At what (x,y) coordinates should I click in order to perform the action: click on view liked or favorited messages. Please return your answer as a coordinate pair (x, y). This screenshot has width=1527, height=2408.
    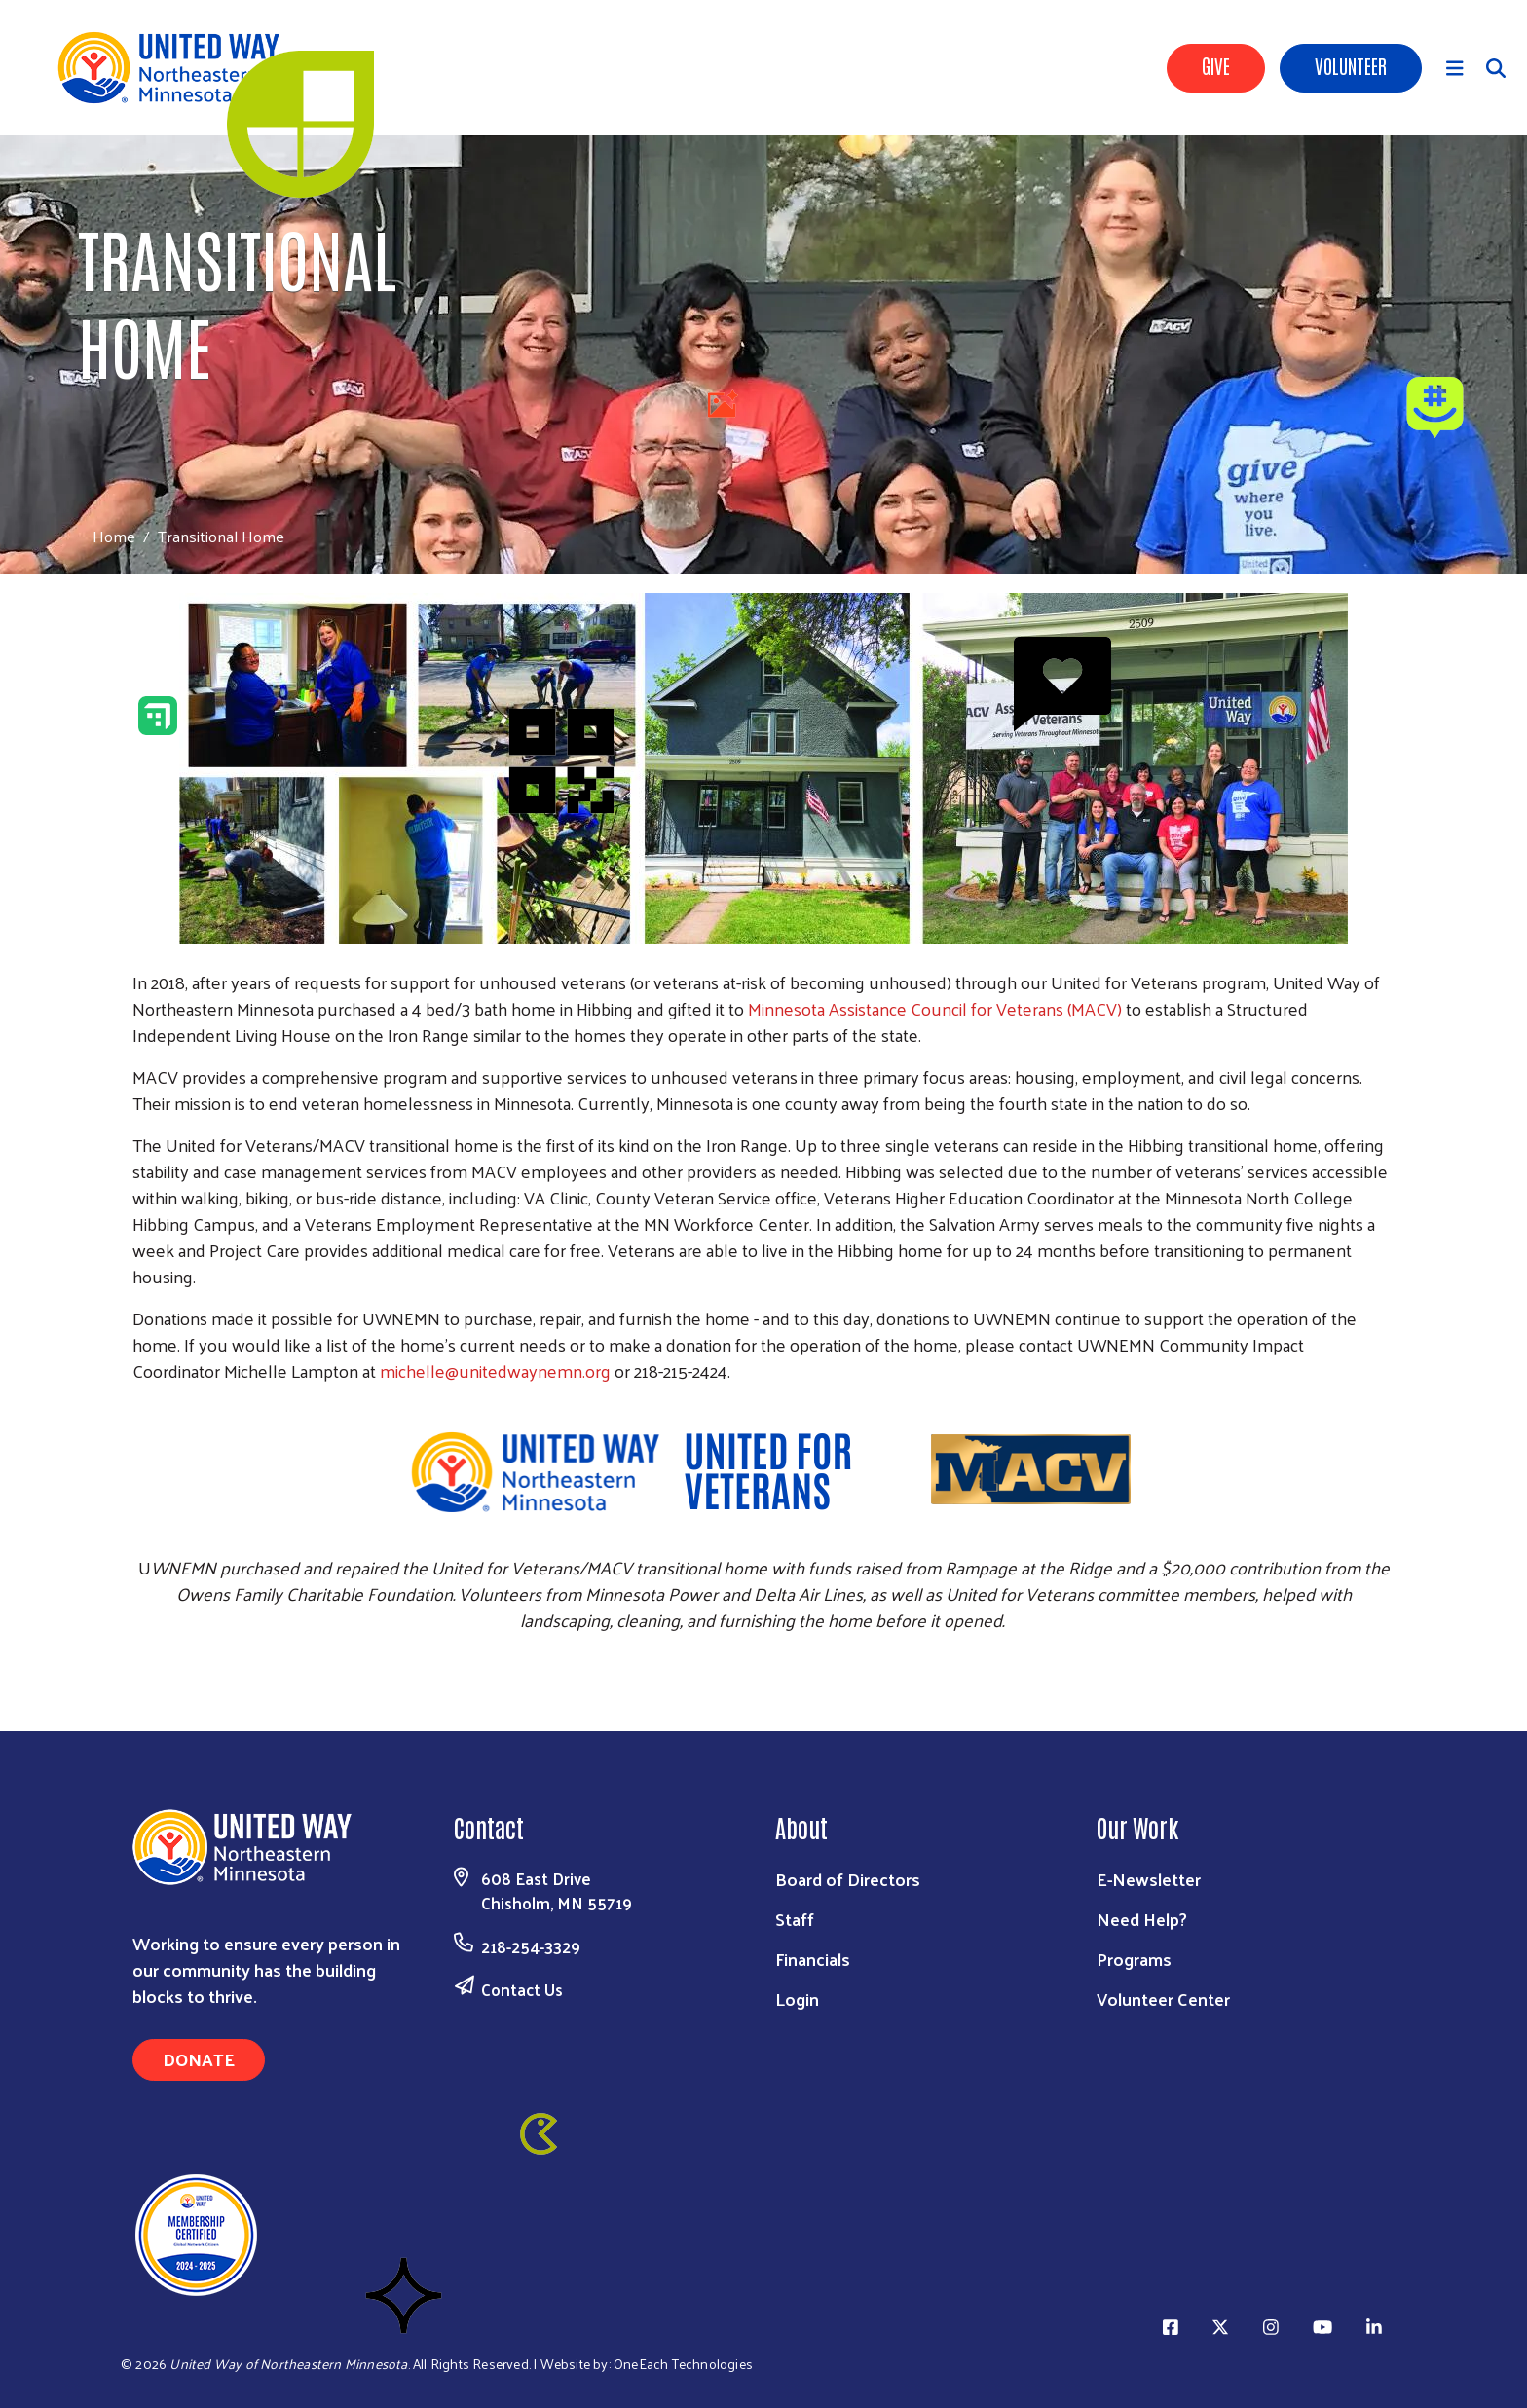
    Looking at the image, I should click on (1062, 681).